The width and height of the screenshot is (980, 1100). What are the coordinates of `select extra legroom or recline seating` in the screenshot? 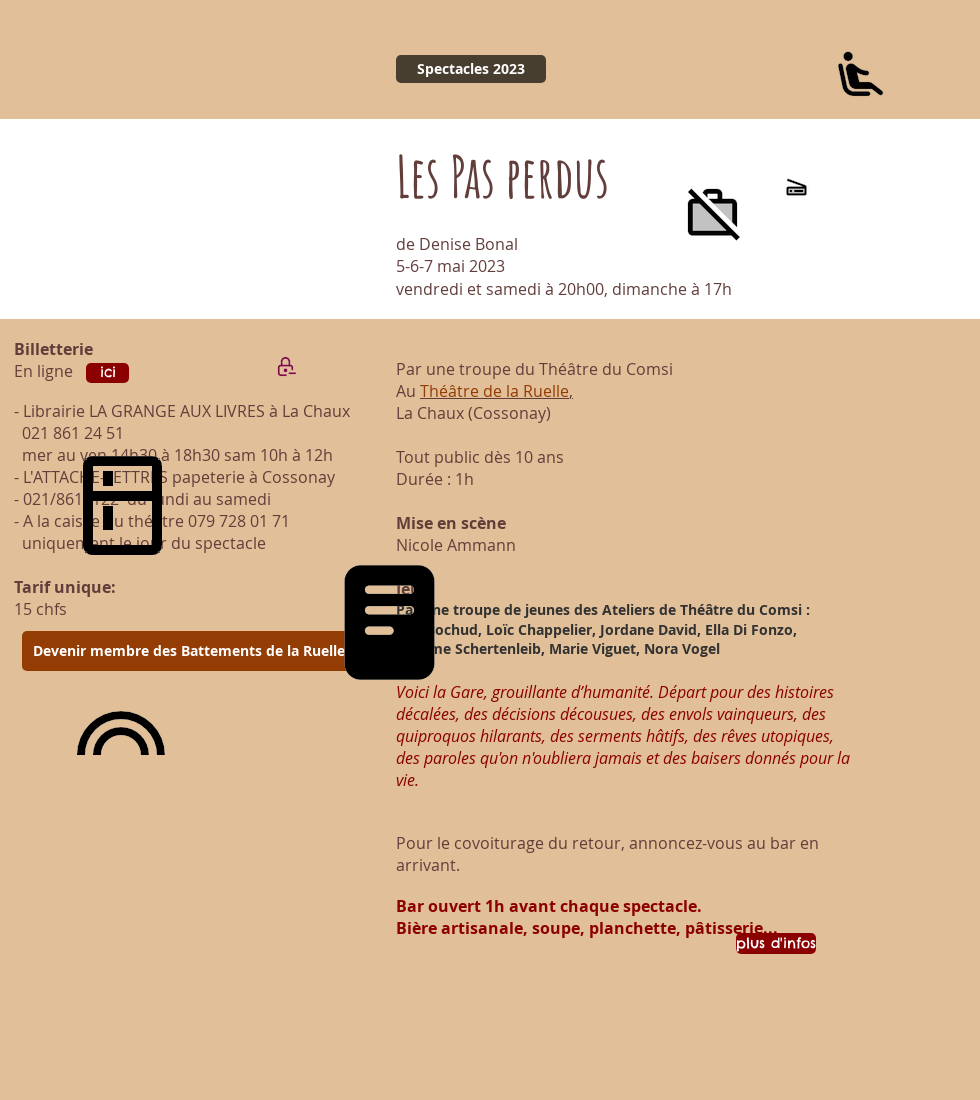 It's located at (861, 75).